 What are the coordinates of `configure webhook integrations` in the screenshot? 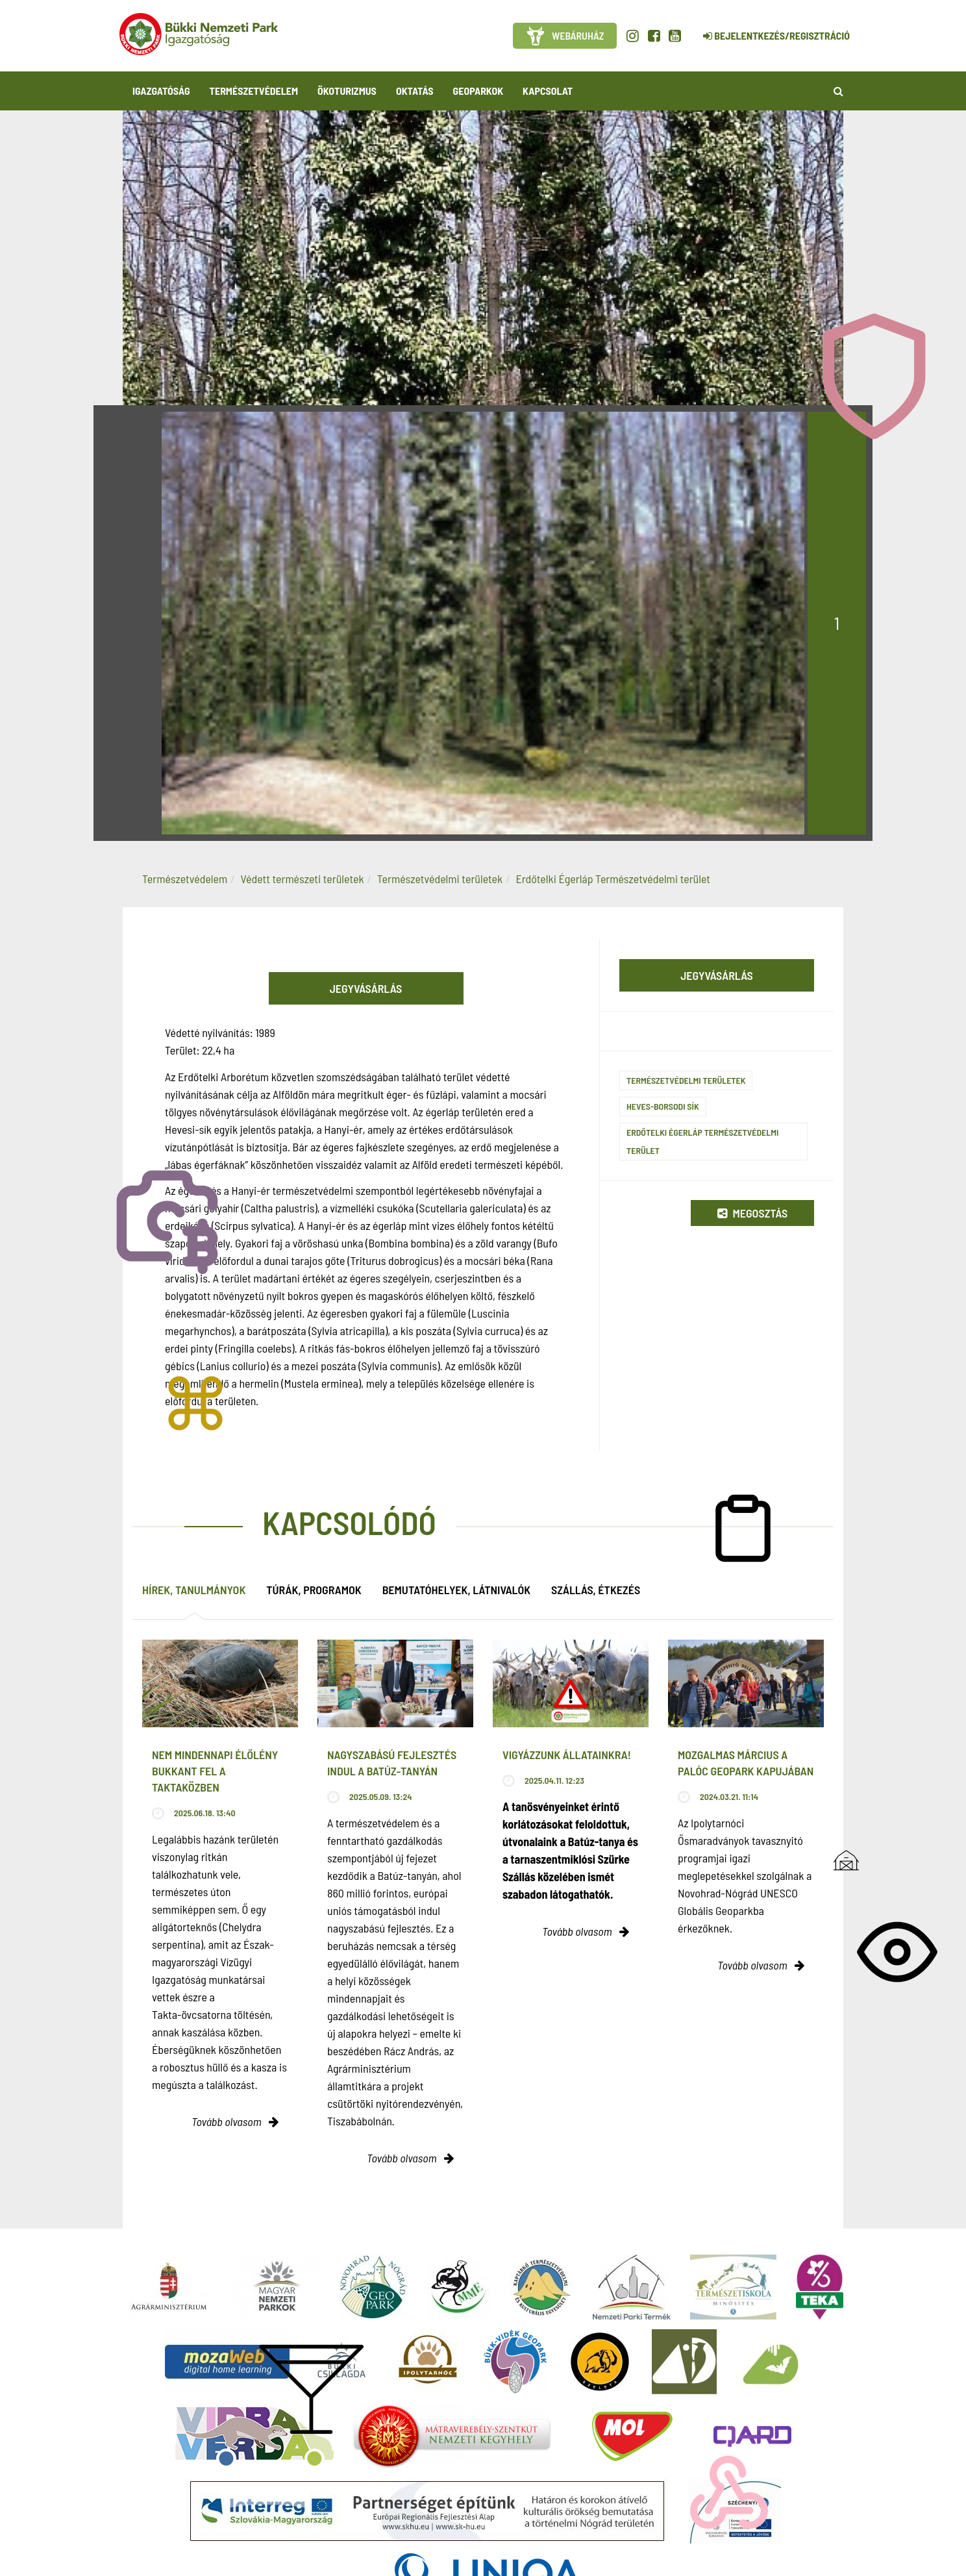 It's located at (729, 2492).